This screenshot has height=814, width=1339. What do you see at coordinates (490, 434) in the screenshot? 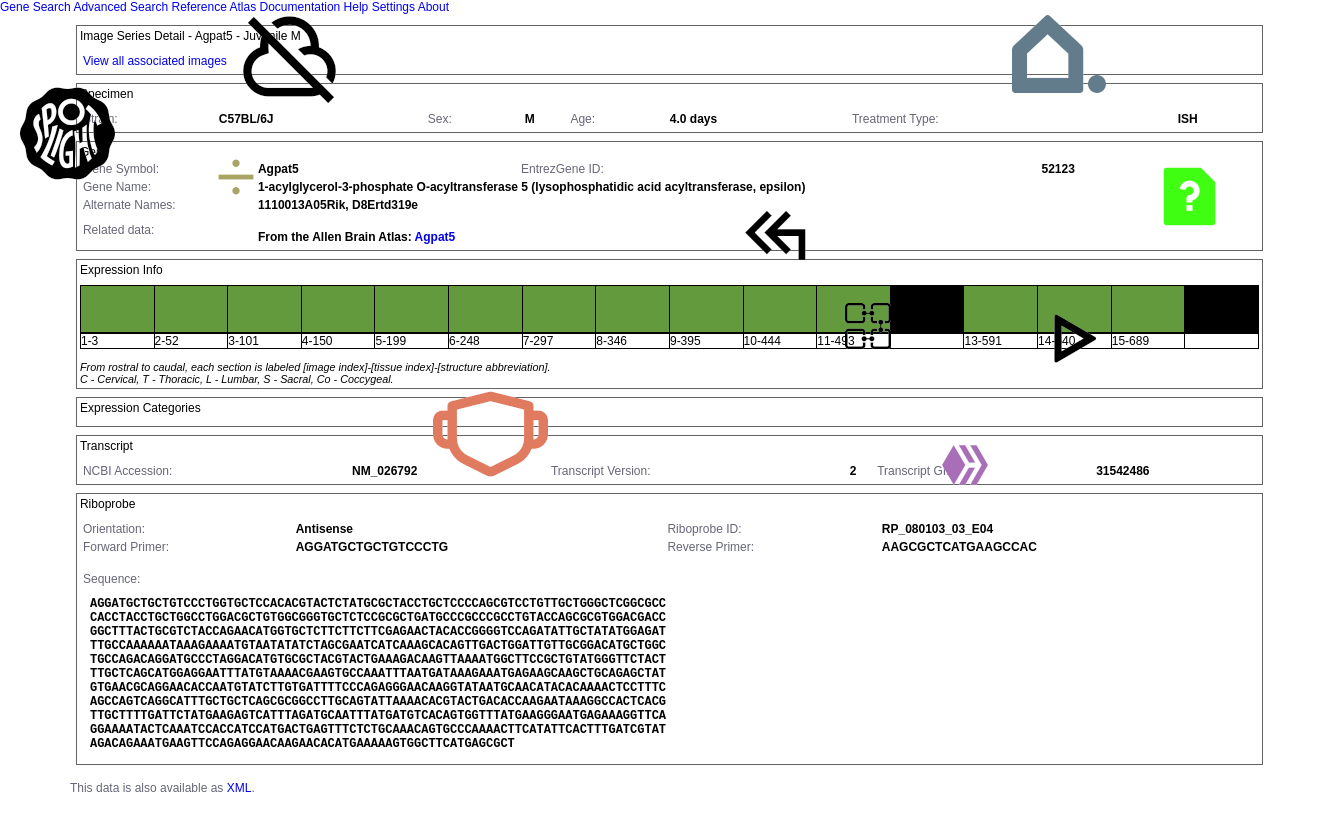
I see `indicates face mask required` at bounding box center [490, 434].